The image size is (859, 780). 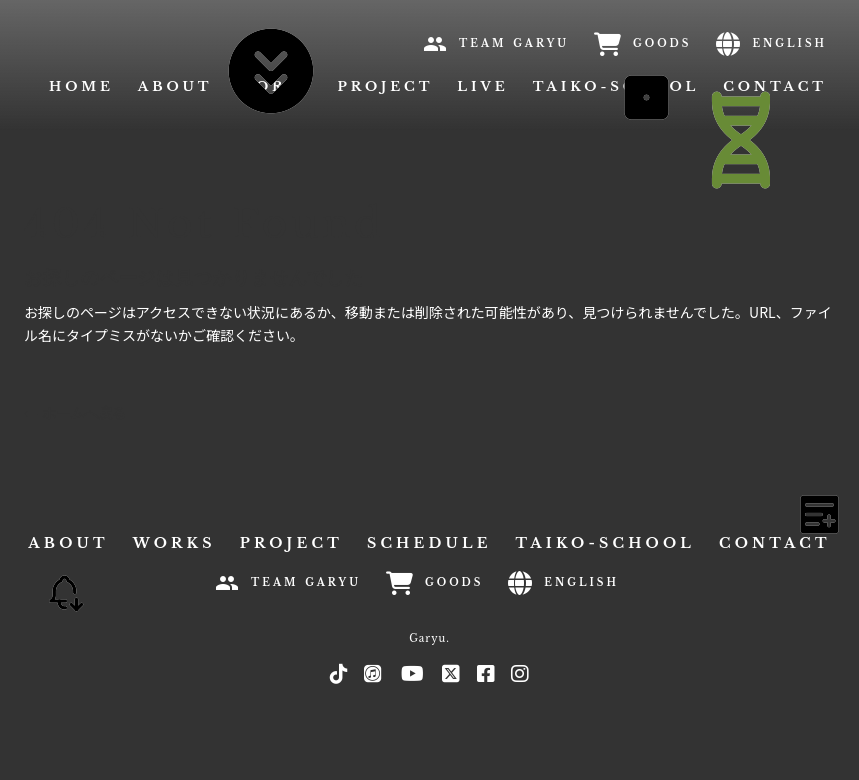 I want to click on indicates a roll result of one, so click(x=646, y=97).